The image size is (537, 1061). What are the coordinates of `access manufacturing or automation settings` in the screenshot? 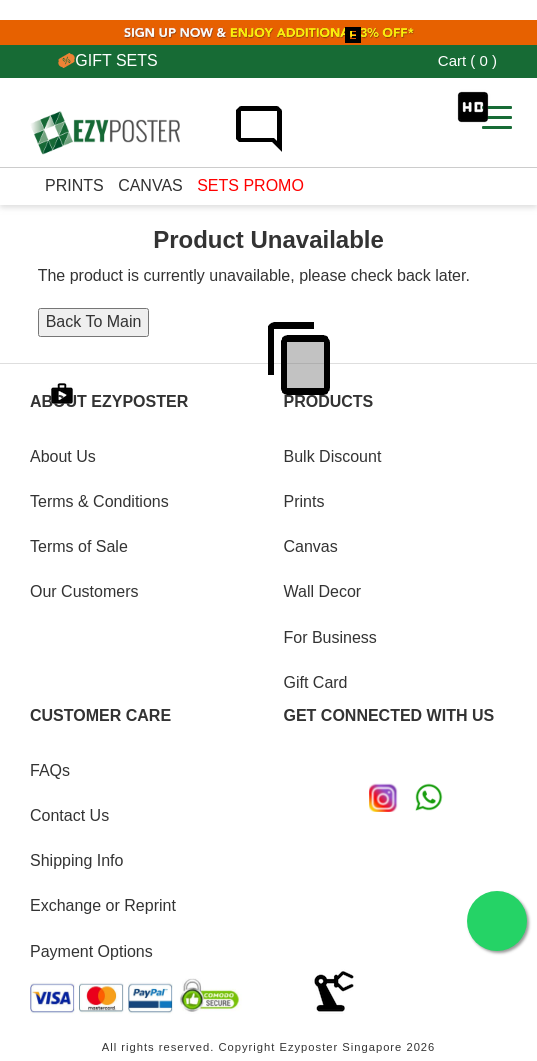 It's located at (334, 992).